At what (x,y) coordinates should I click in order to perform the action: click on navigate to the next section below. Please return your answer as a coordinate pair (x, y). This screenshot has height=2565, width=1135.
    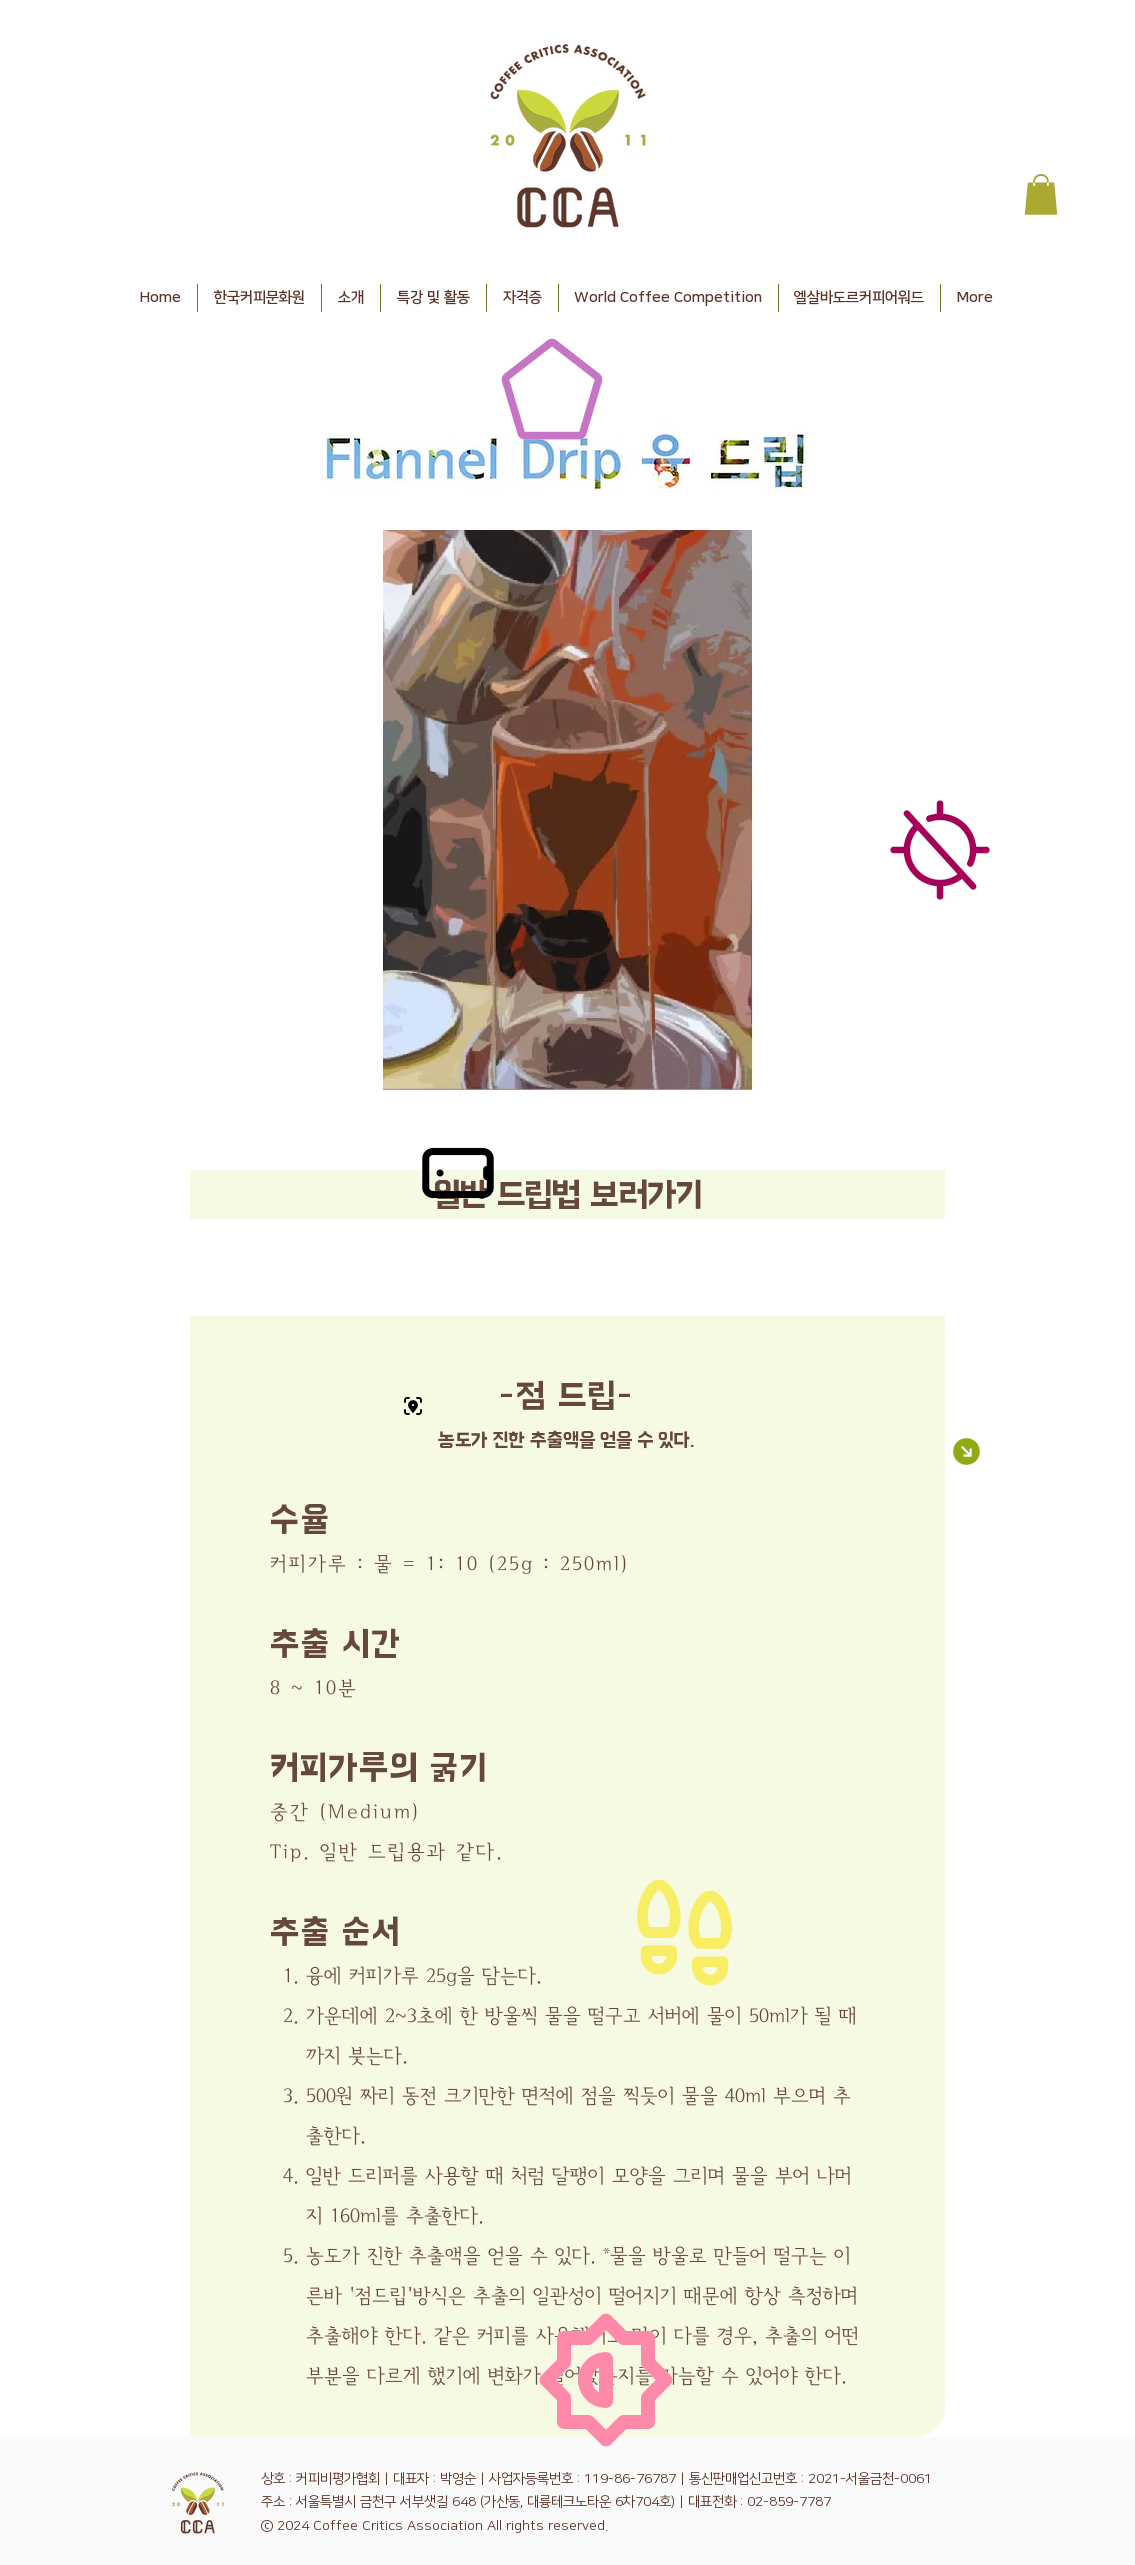
    Looking at the image, I should click on (966, 1451).